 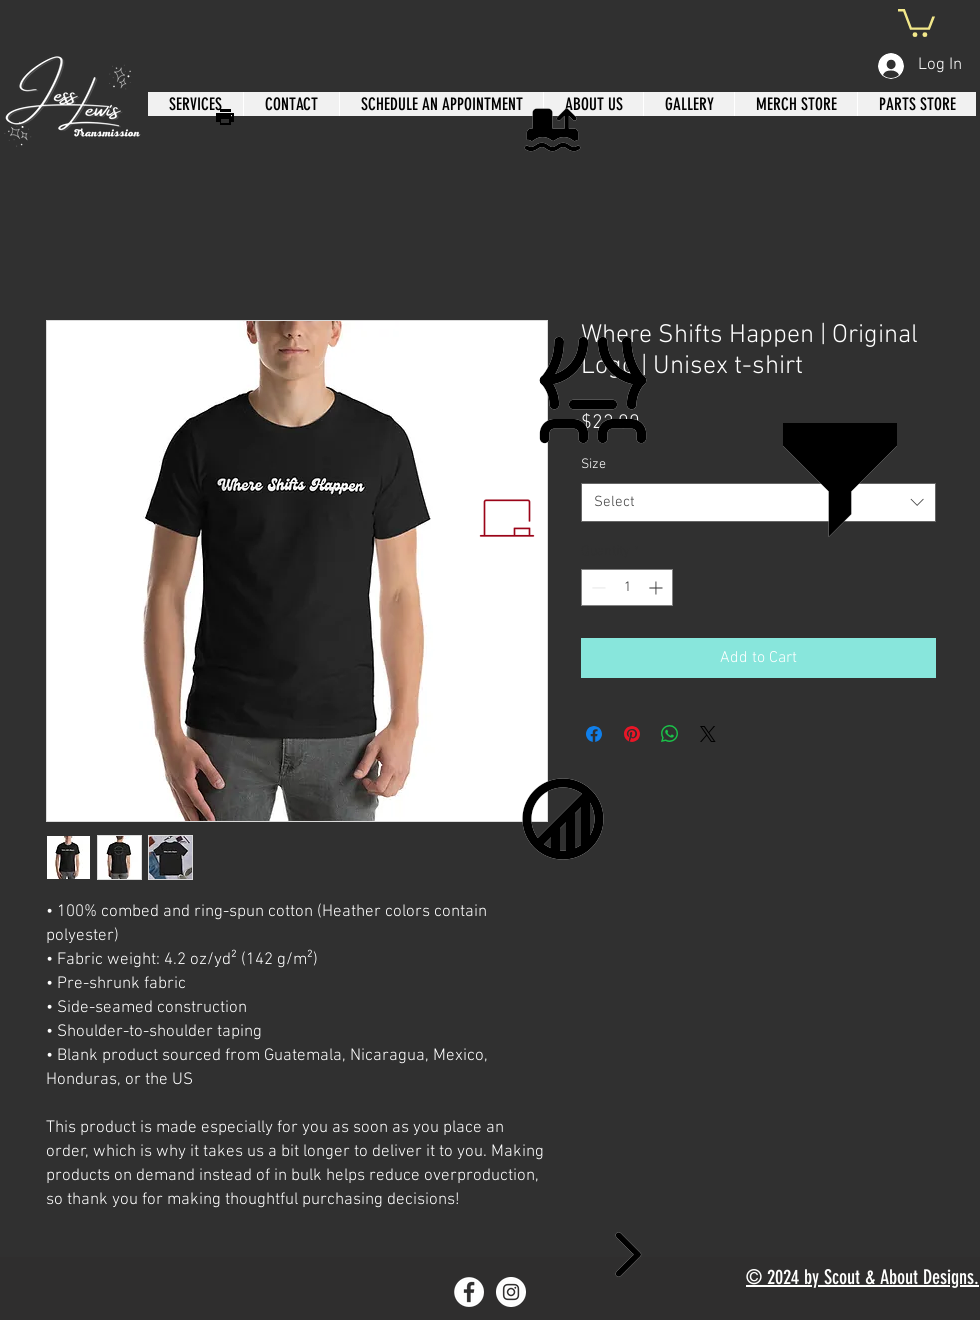 I want to click on toggle half-tone or contrast display mode, so click(x=563, y=819).